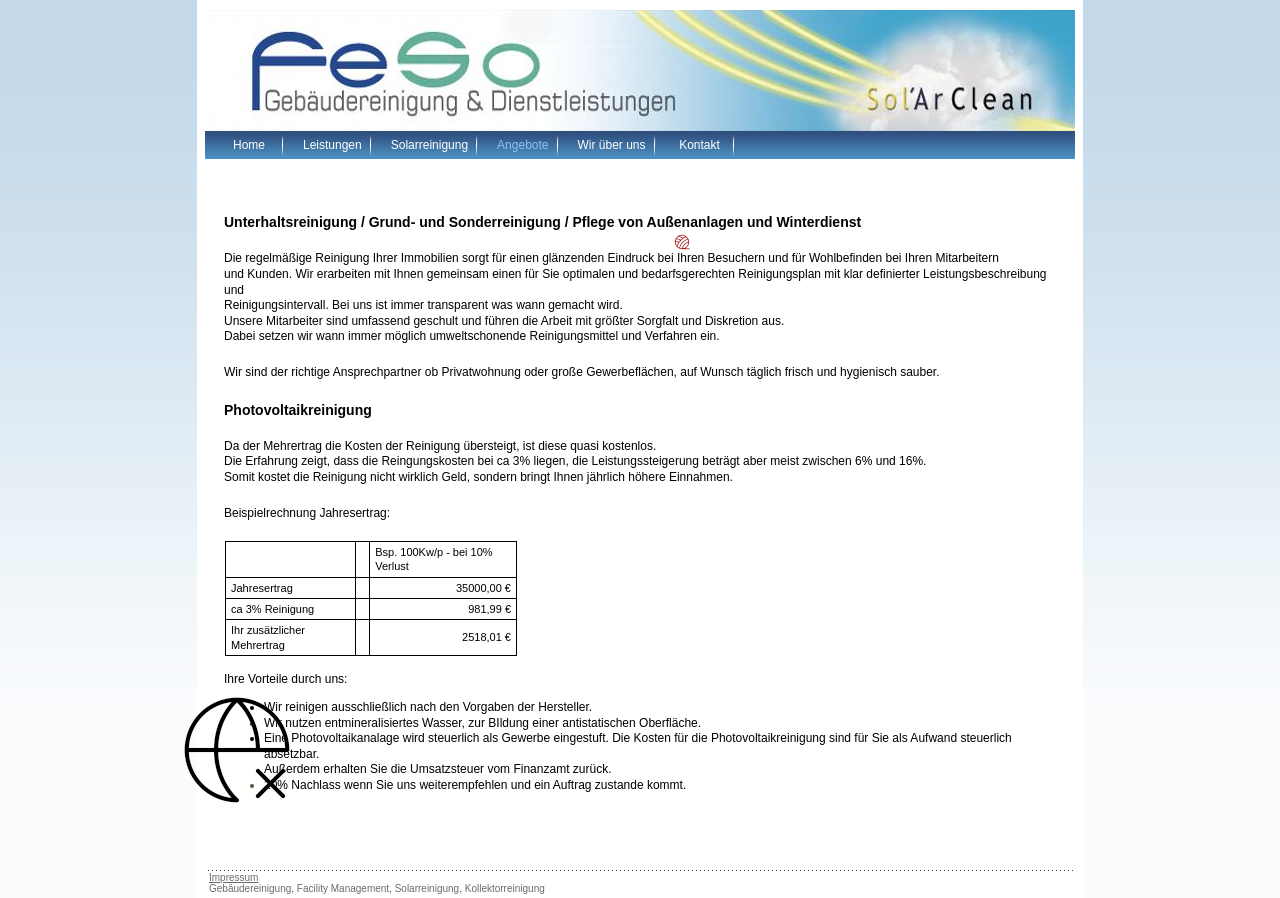 This screenshot has width=1280, height=898. What do you see at coordinates (237, 750) in the screenshot?
I see `no internet connection` at bounding box center [237, 750].